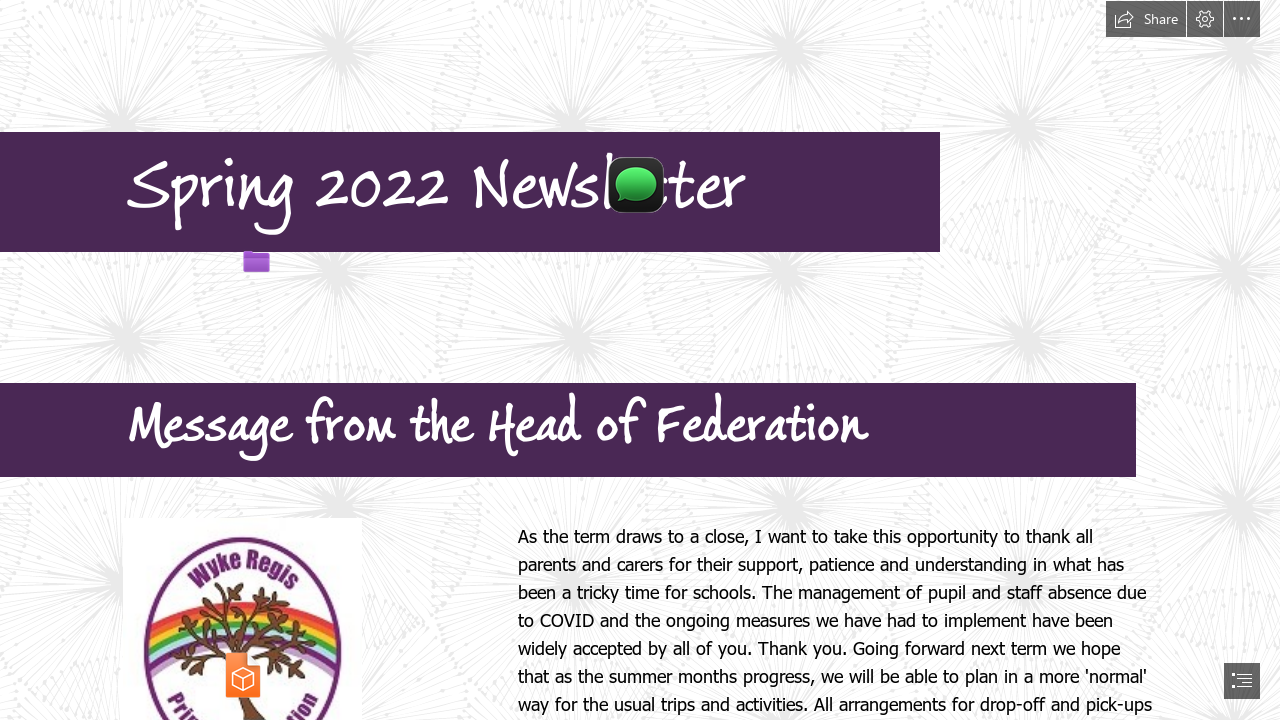 The height and width of the screenshot is (720, 1280). I want to click on open a blender 3d project file, so click(243, 676).